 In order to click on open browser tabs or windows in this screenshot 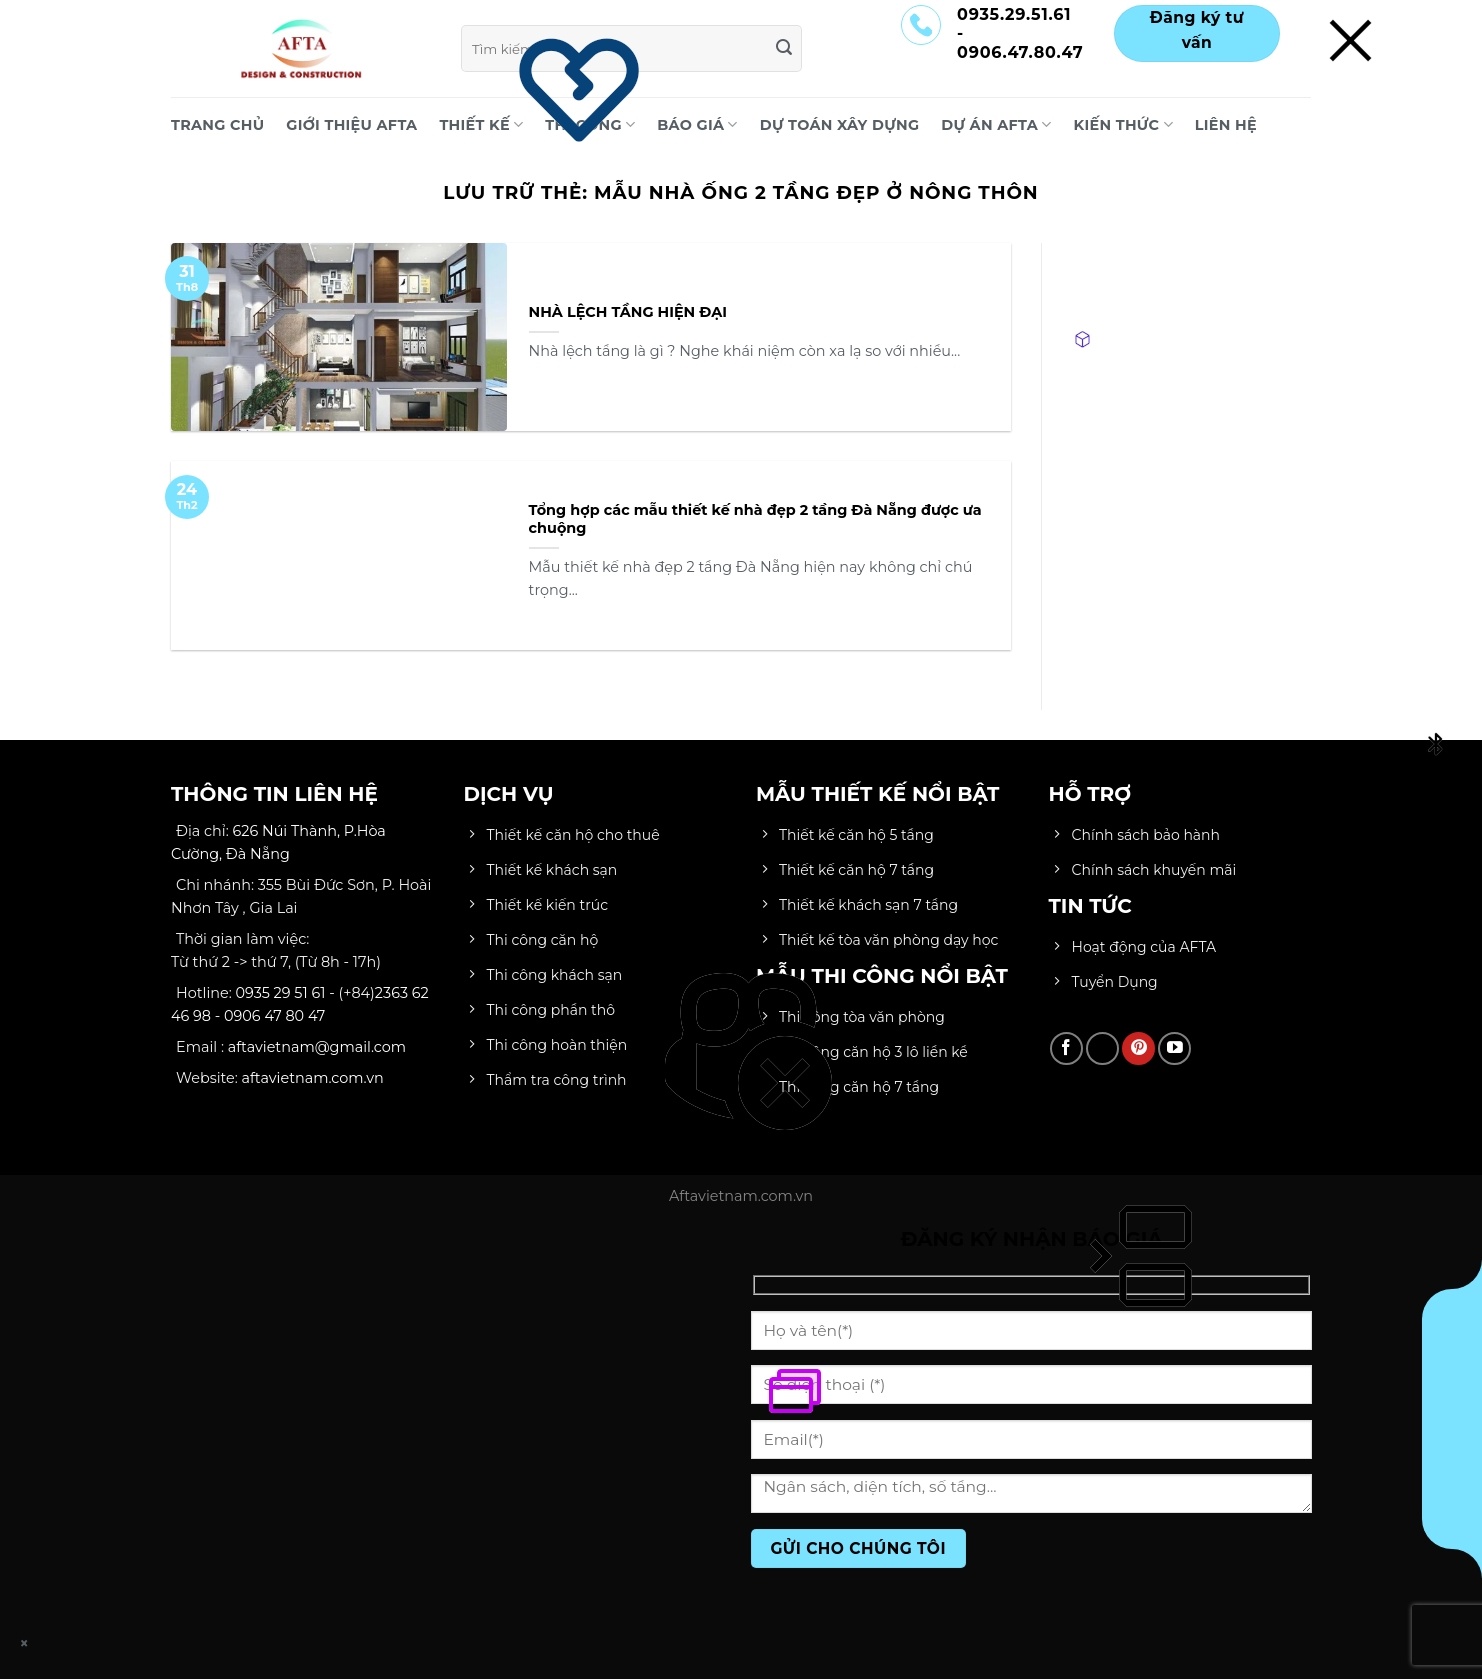, I will do `click(795, 1391)`.